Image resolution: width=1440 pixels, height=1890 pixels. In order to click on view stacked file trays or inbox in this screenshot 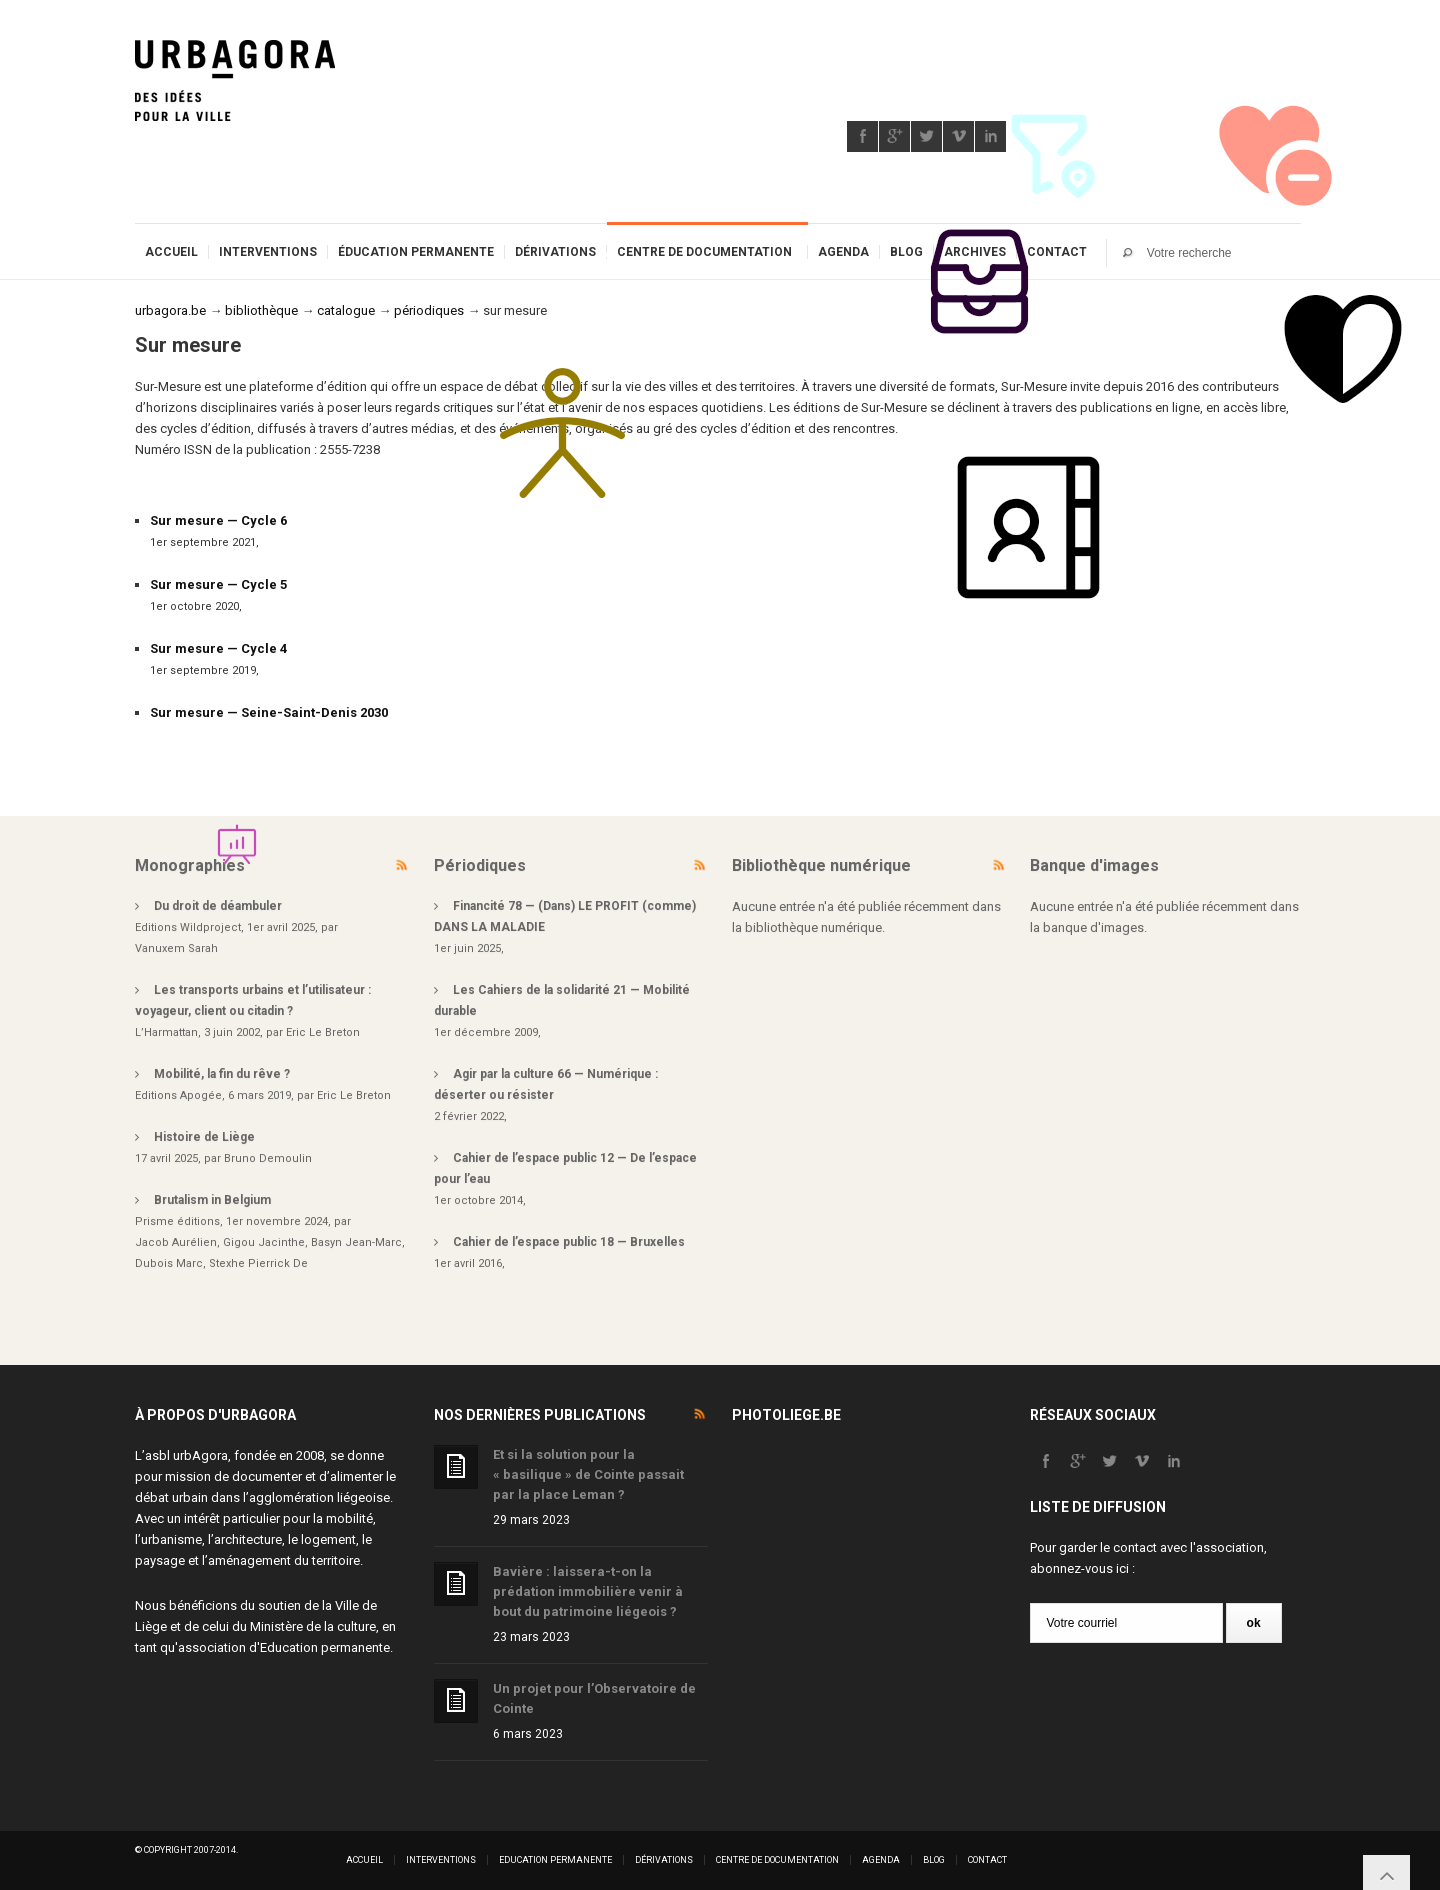, I will do `click(979, 281)`.